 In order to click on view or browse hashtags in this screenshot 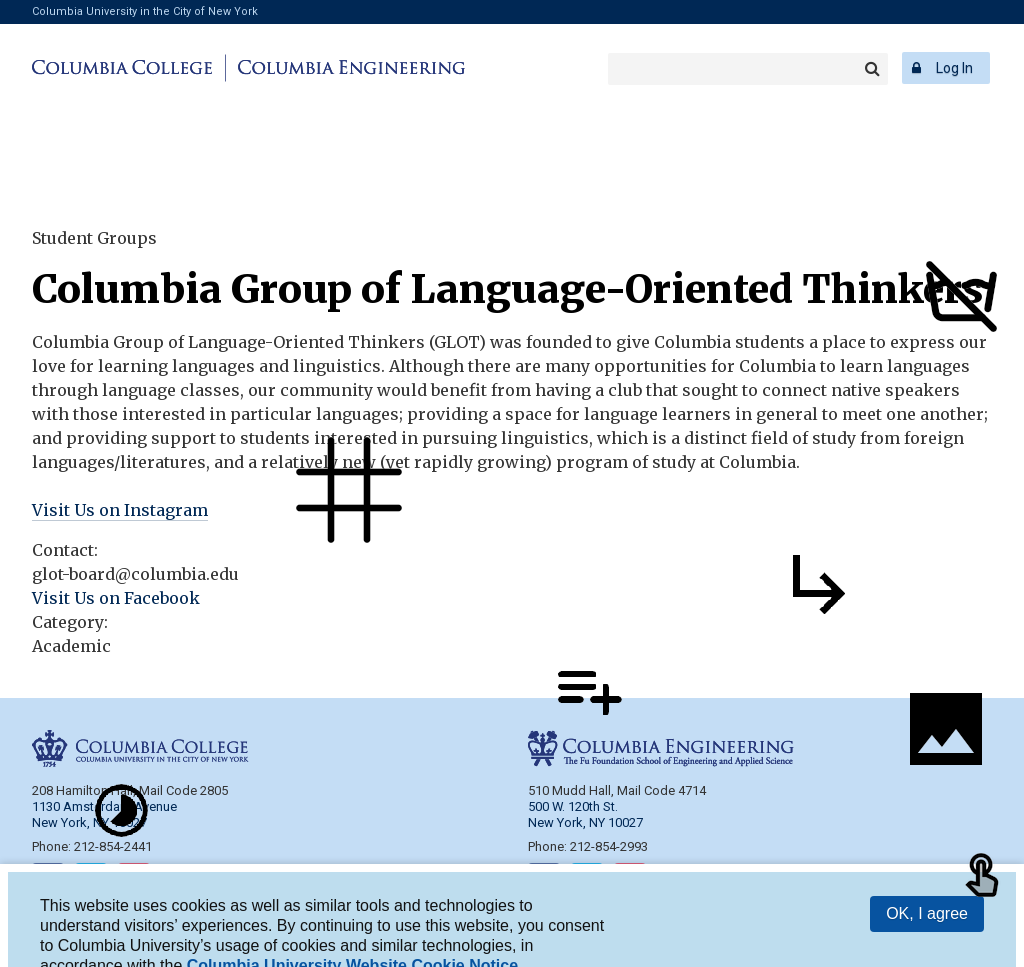, I will do `click(349, 490)`.